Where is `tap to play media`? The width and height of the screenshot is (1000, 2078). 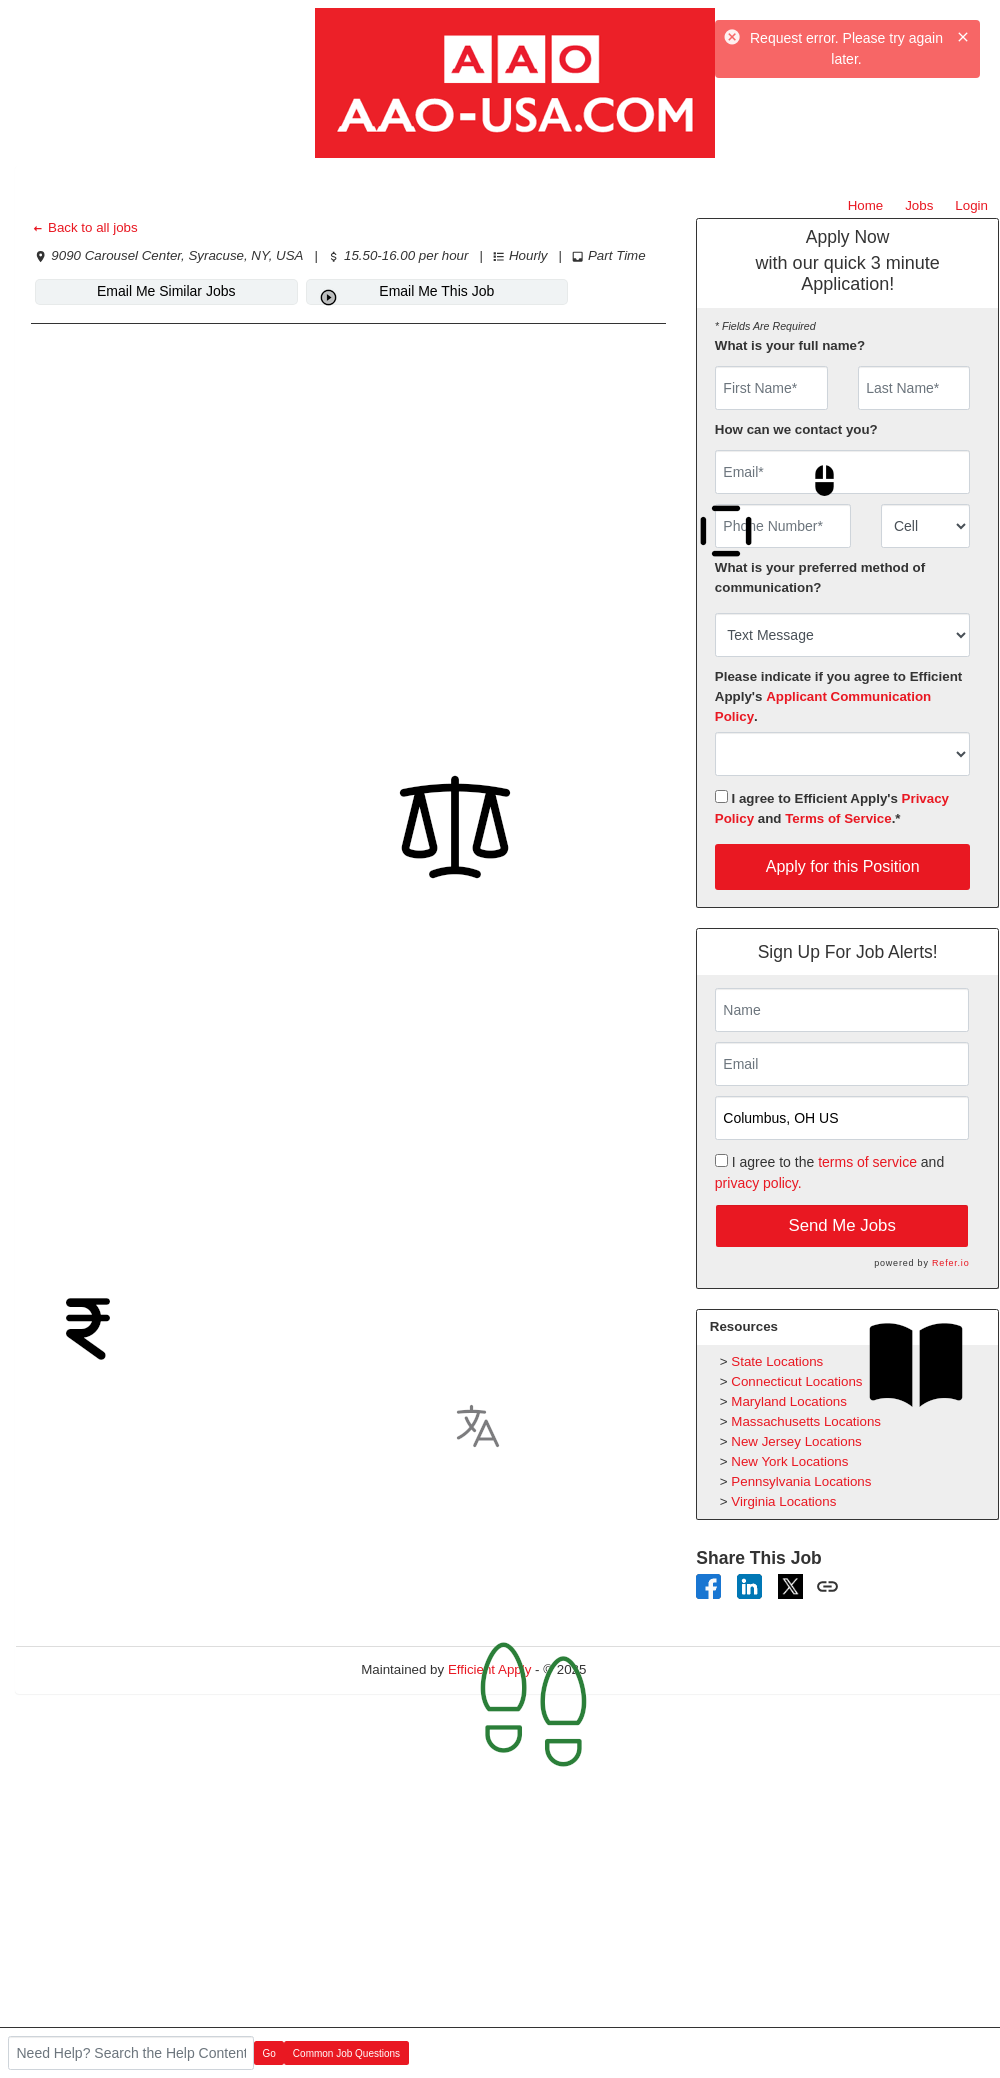
tap to play media is located at coordinates (328, 297).